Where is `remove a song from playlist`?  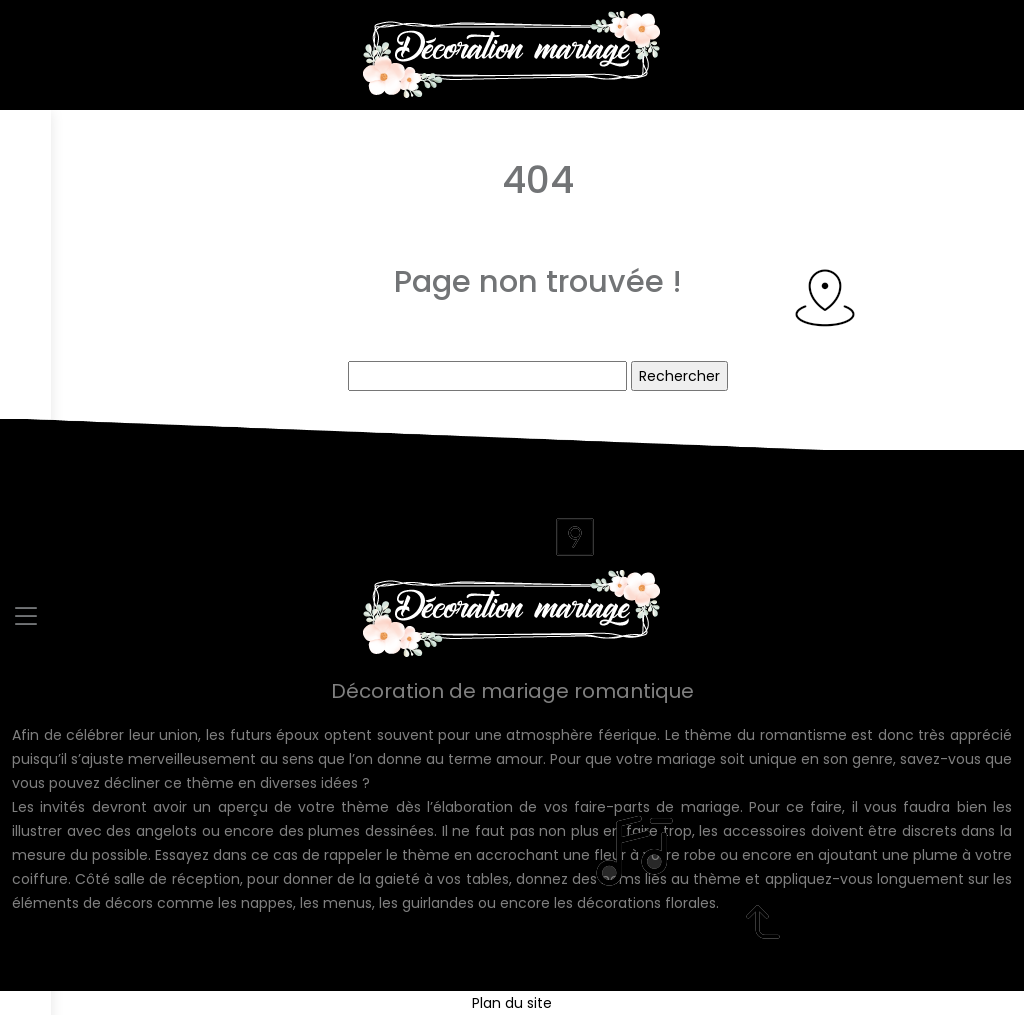
remove a song from playlist is located at coordinates (636, 849).